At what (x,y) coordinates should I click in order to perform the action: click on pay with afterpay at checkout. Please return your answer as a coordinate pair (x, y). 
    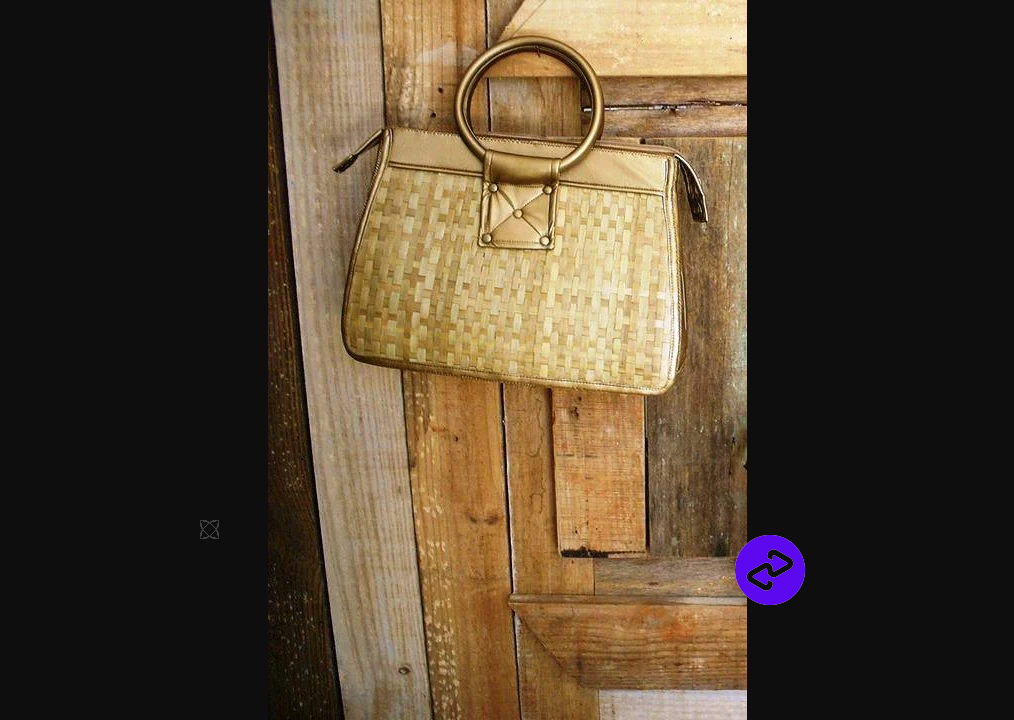
    Looking at the image, I should click on (770, 570).